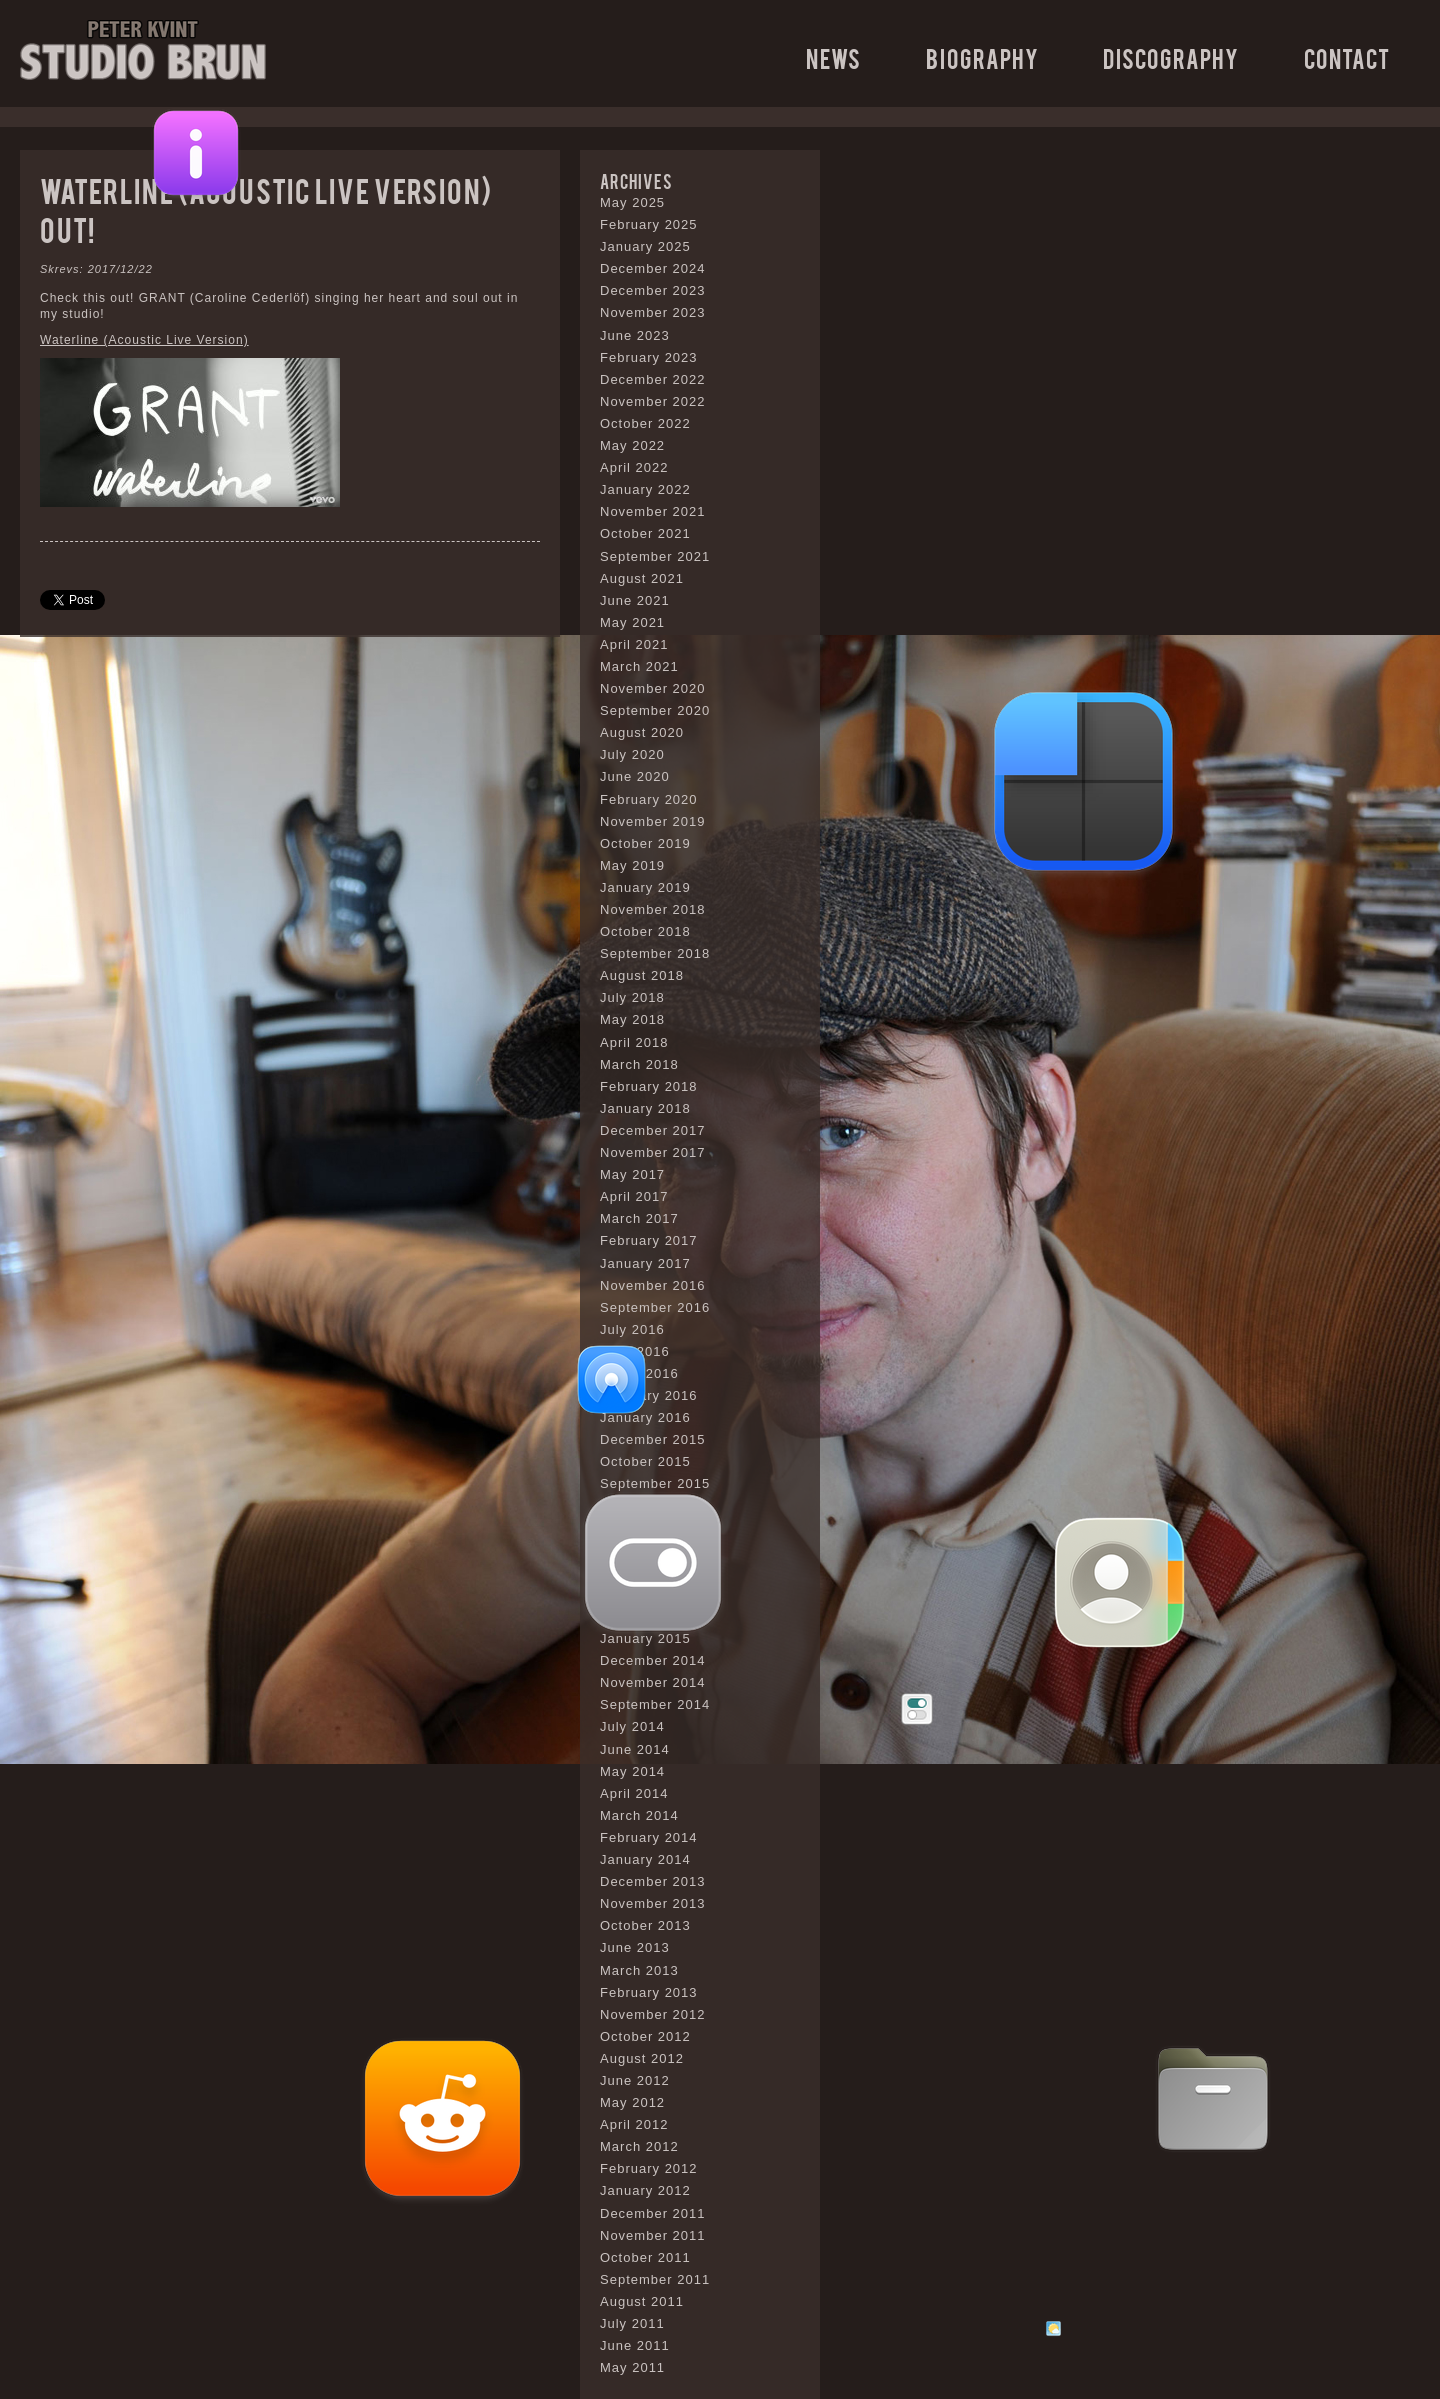 Image resolution: width=1440 pixels, height=2399 pixels. I want to click on switch between virtual desktops or workspaces, so click(1083, 781).